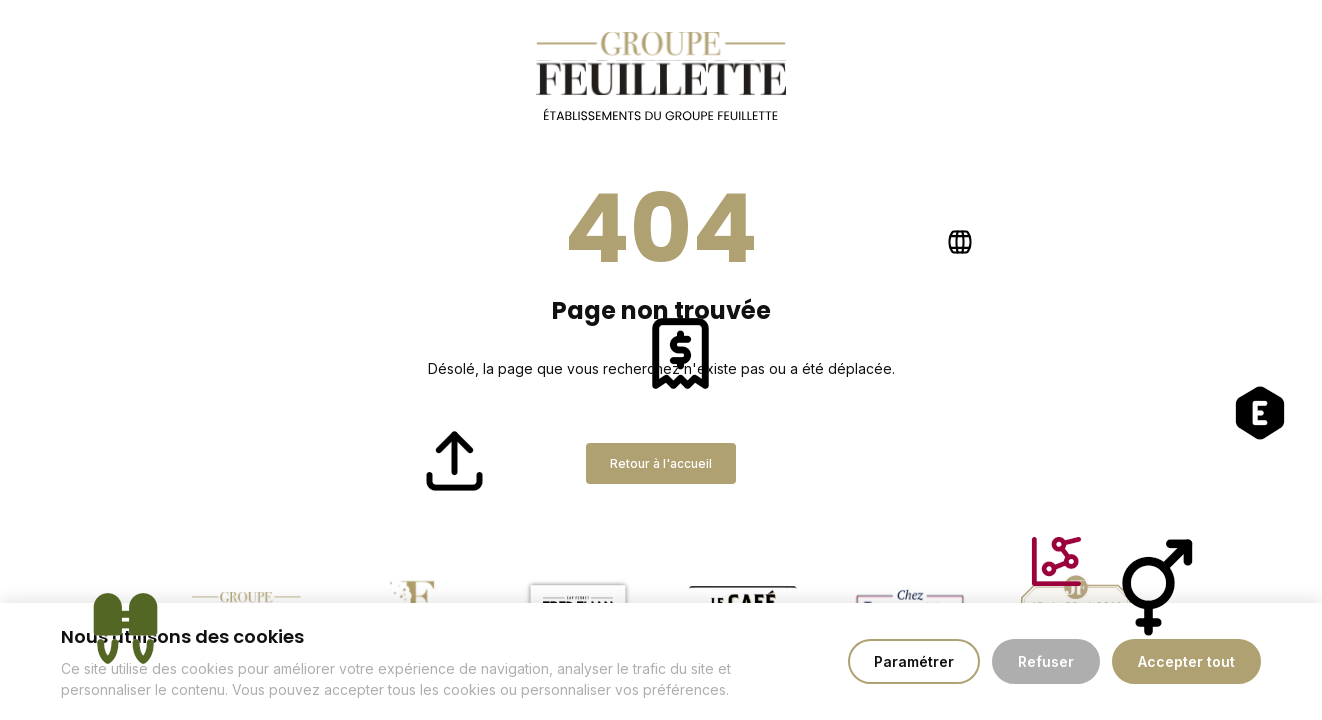 The image size is (1322, 720). Describe the element at coordinates (680, 353) in the screenshot. I see `view purchase receipt or transaction details` at that location.